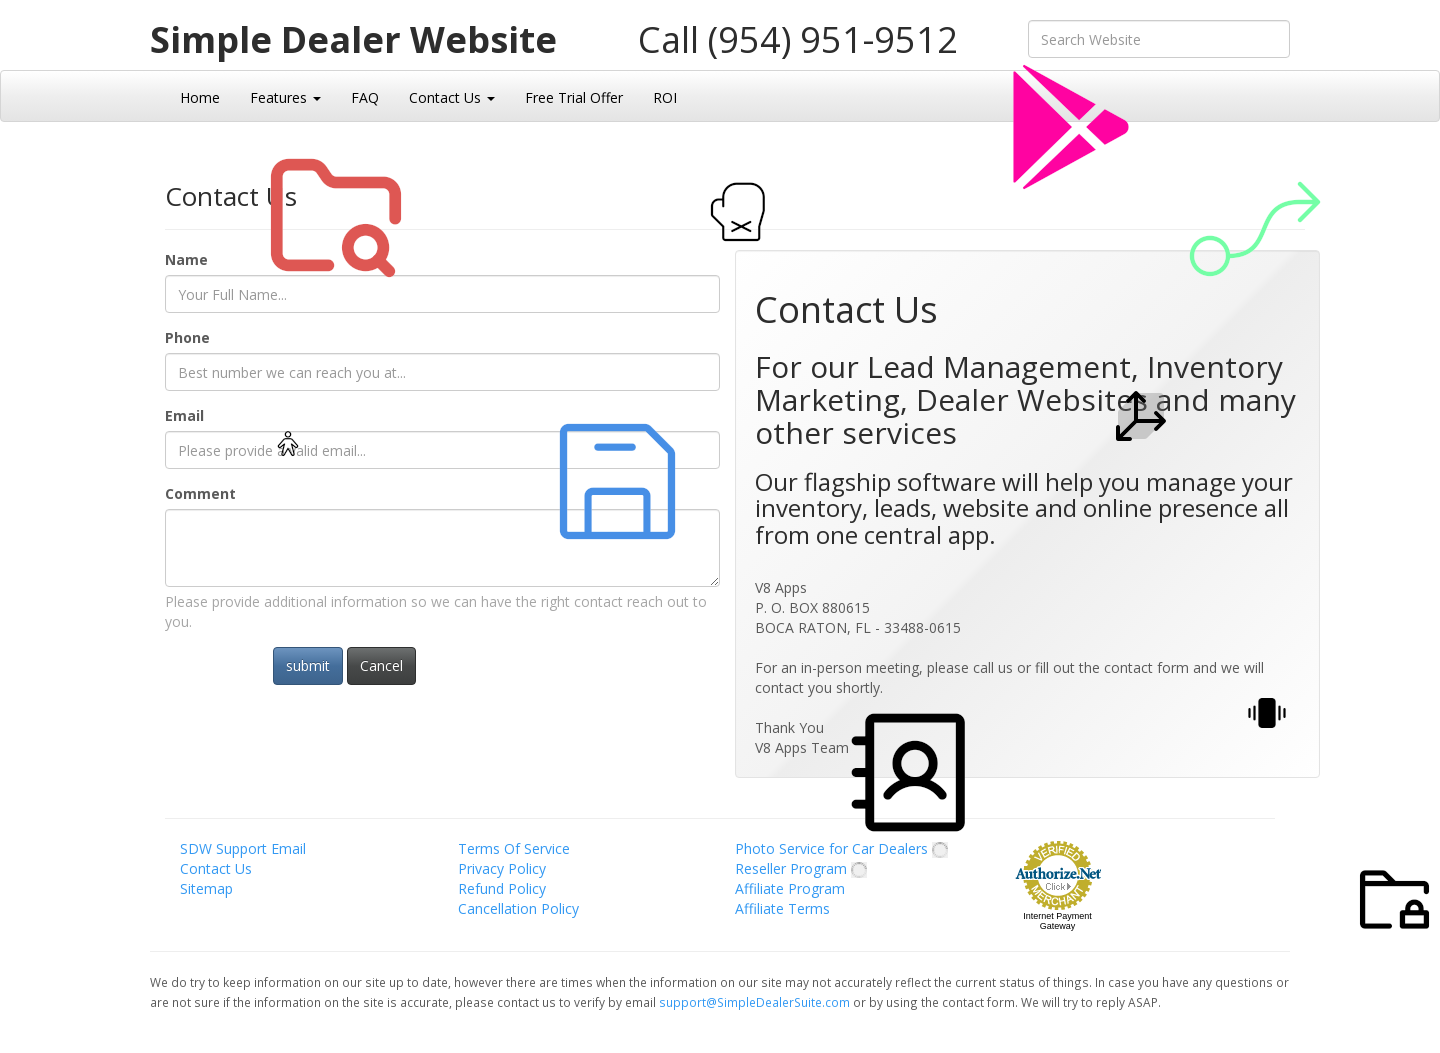  Describe the element at coordinates (1394, 899) in the screenshot. I see `access a password-protected folder` at that location.